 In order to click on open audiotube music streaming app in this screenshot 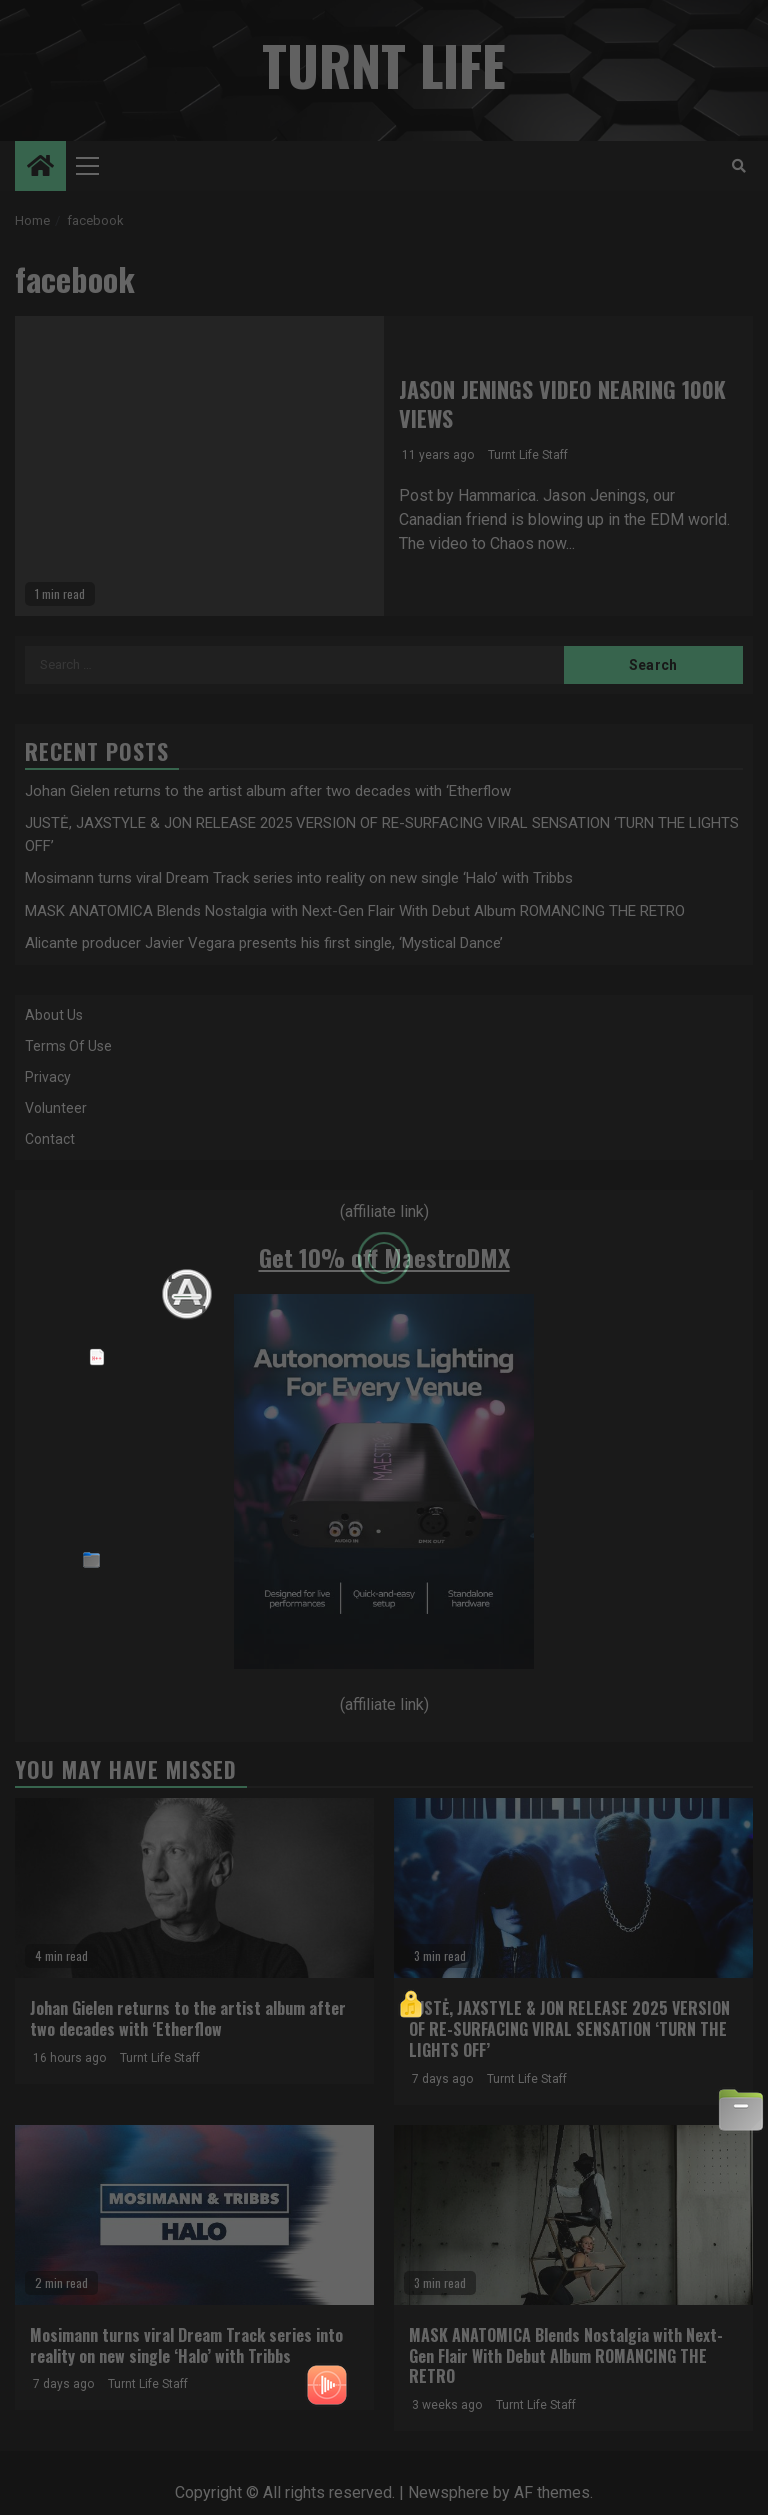, I will do `click(327, 2385)`.